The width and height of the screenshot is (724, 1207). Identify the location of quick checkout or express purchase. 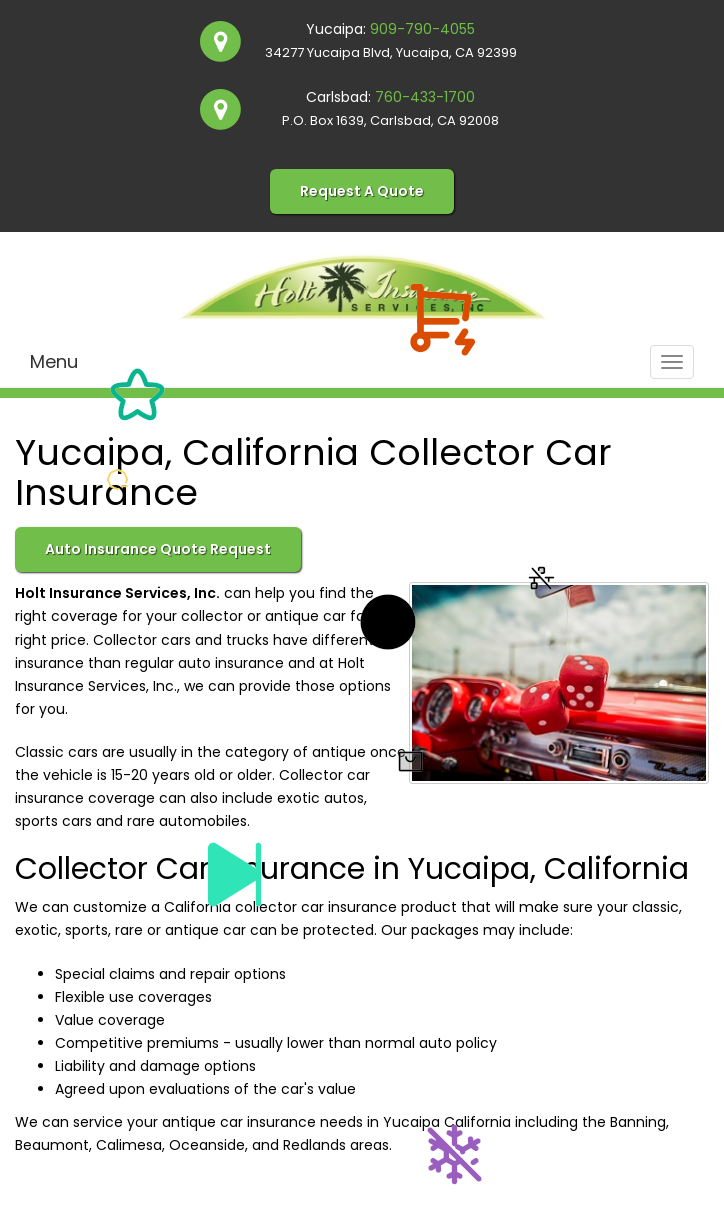
(441, 318).